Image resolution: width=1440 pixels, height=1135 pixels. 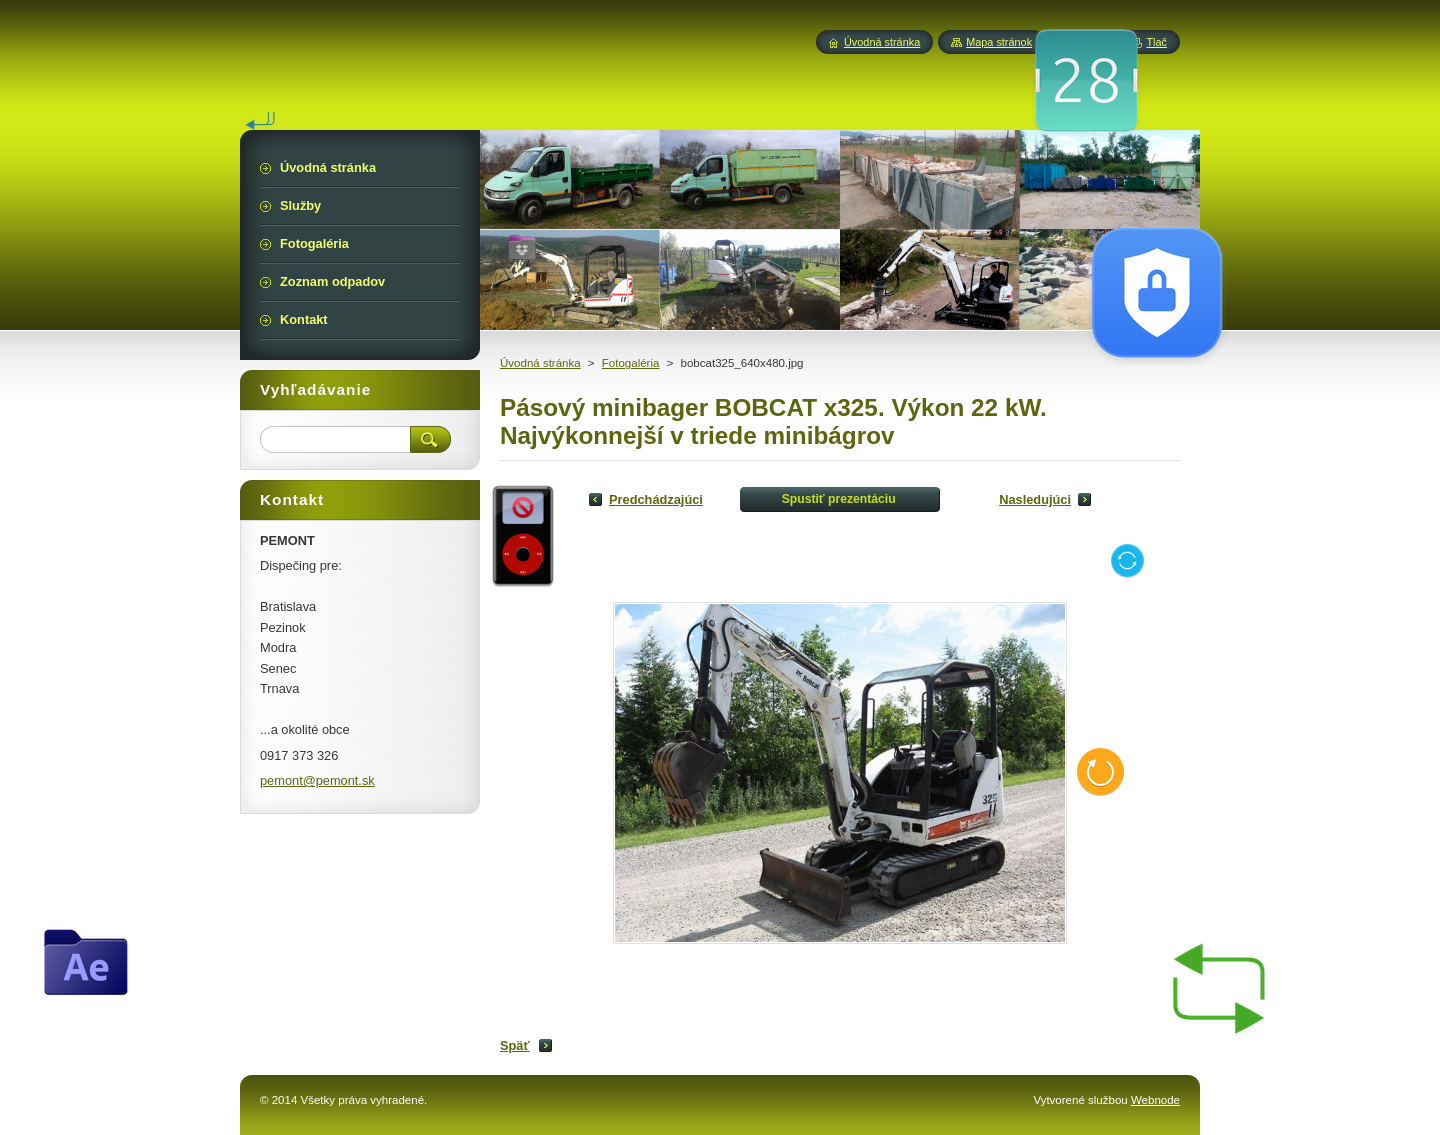 What do you see at coordinates (259, 118) in the screenshot?
I see `reply to all recipients of an email` at bounding box center [259, 118].